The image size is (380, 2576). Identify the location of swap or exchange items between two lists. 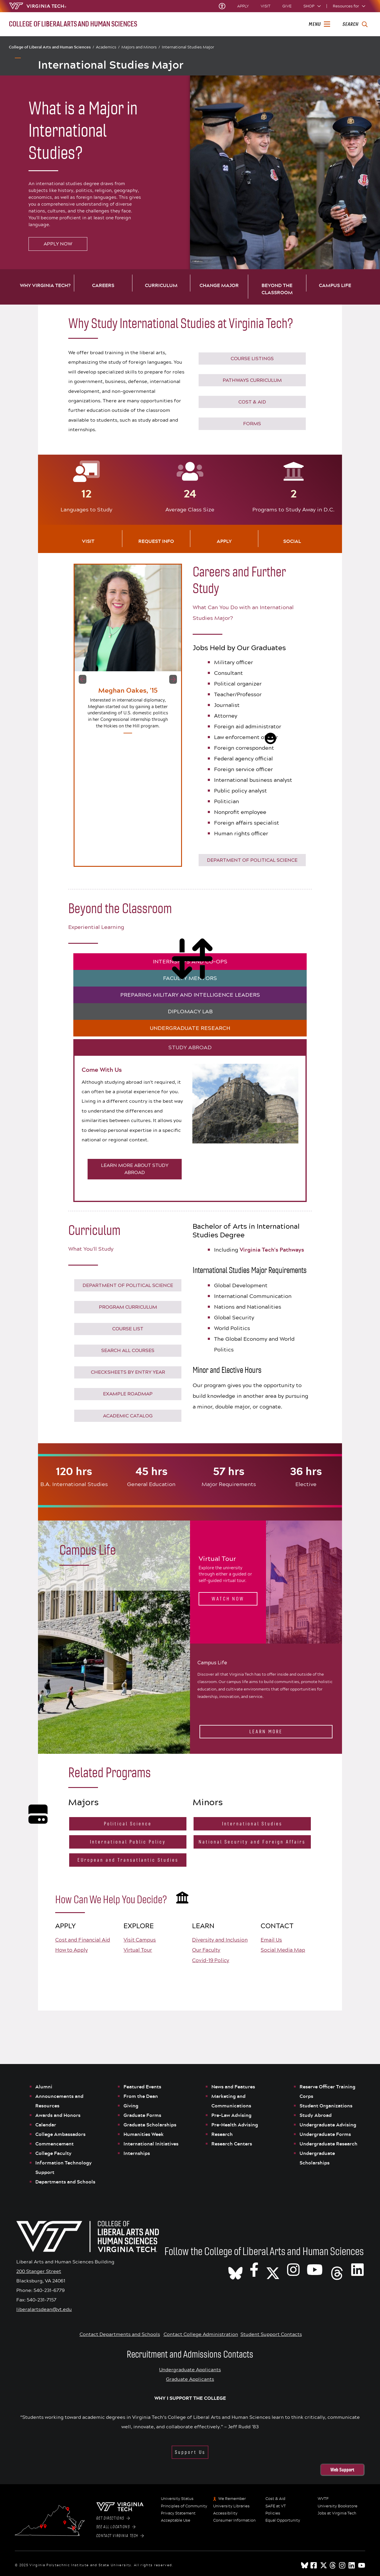
(192, 959).